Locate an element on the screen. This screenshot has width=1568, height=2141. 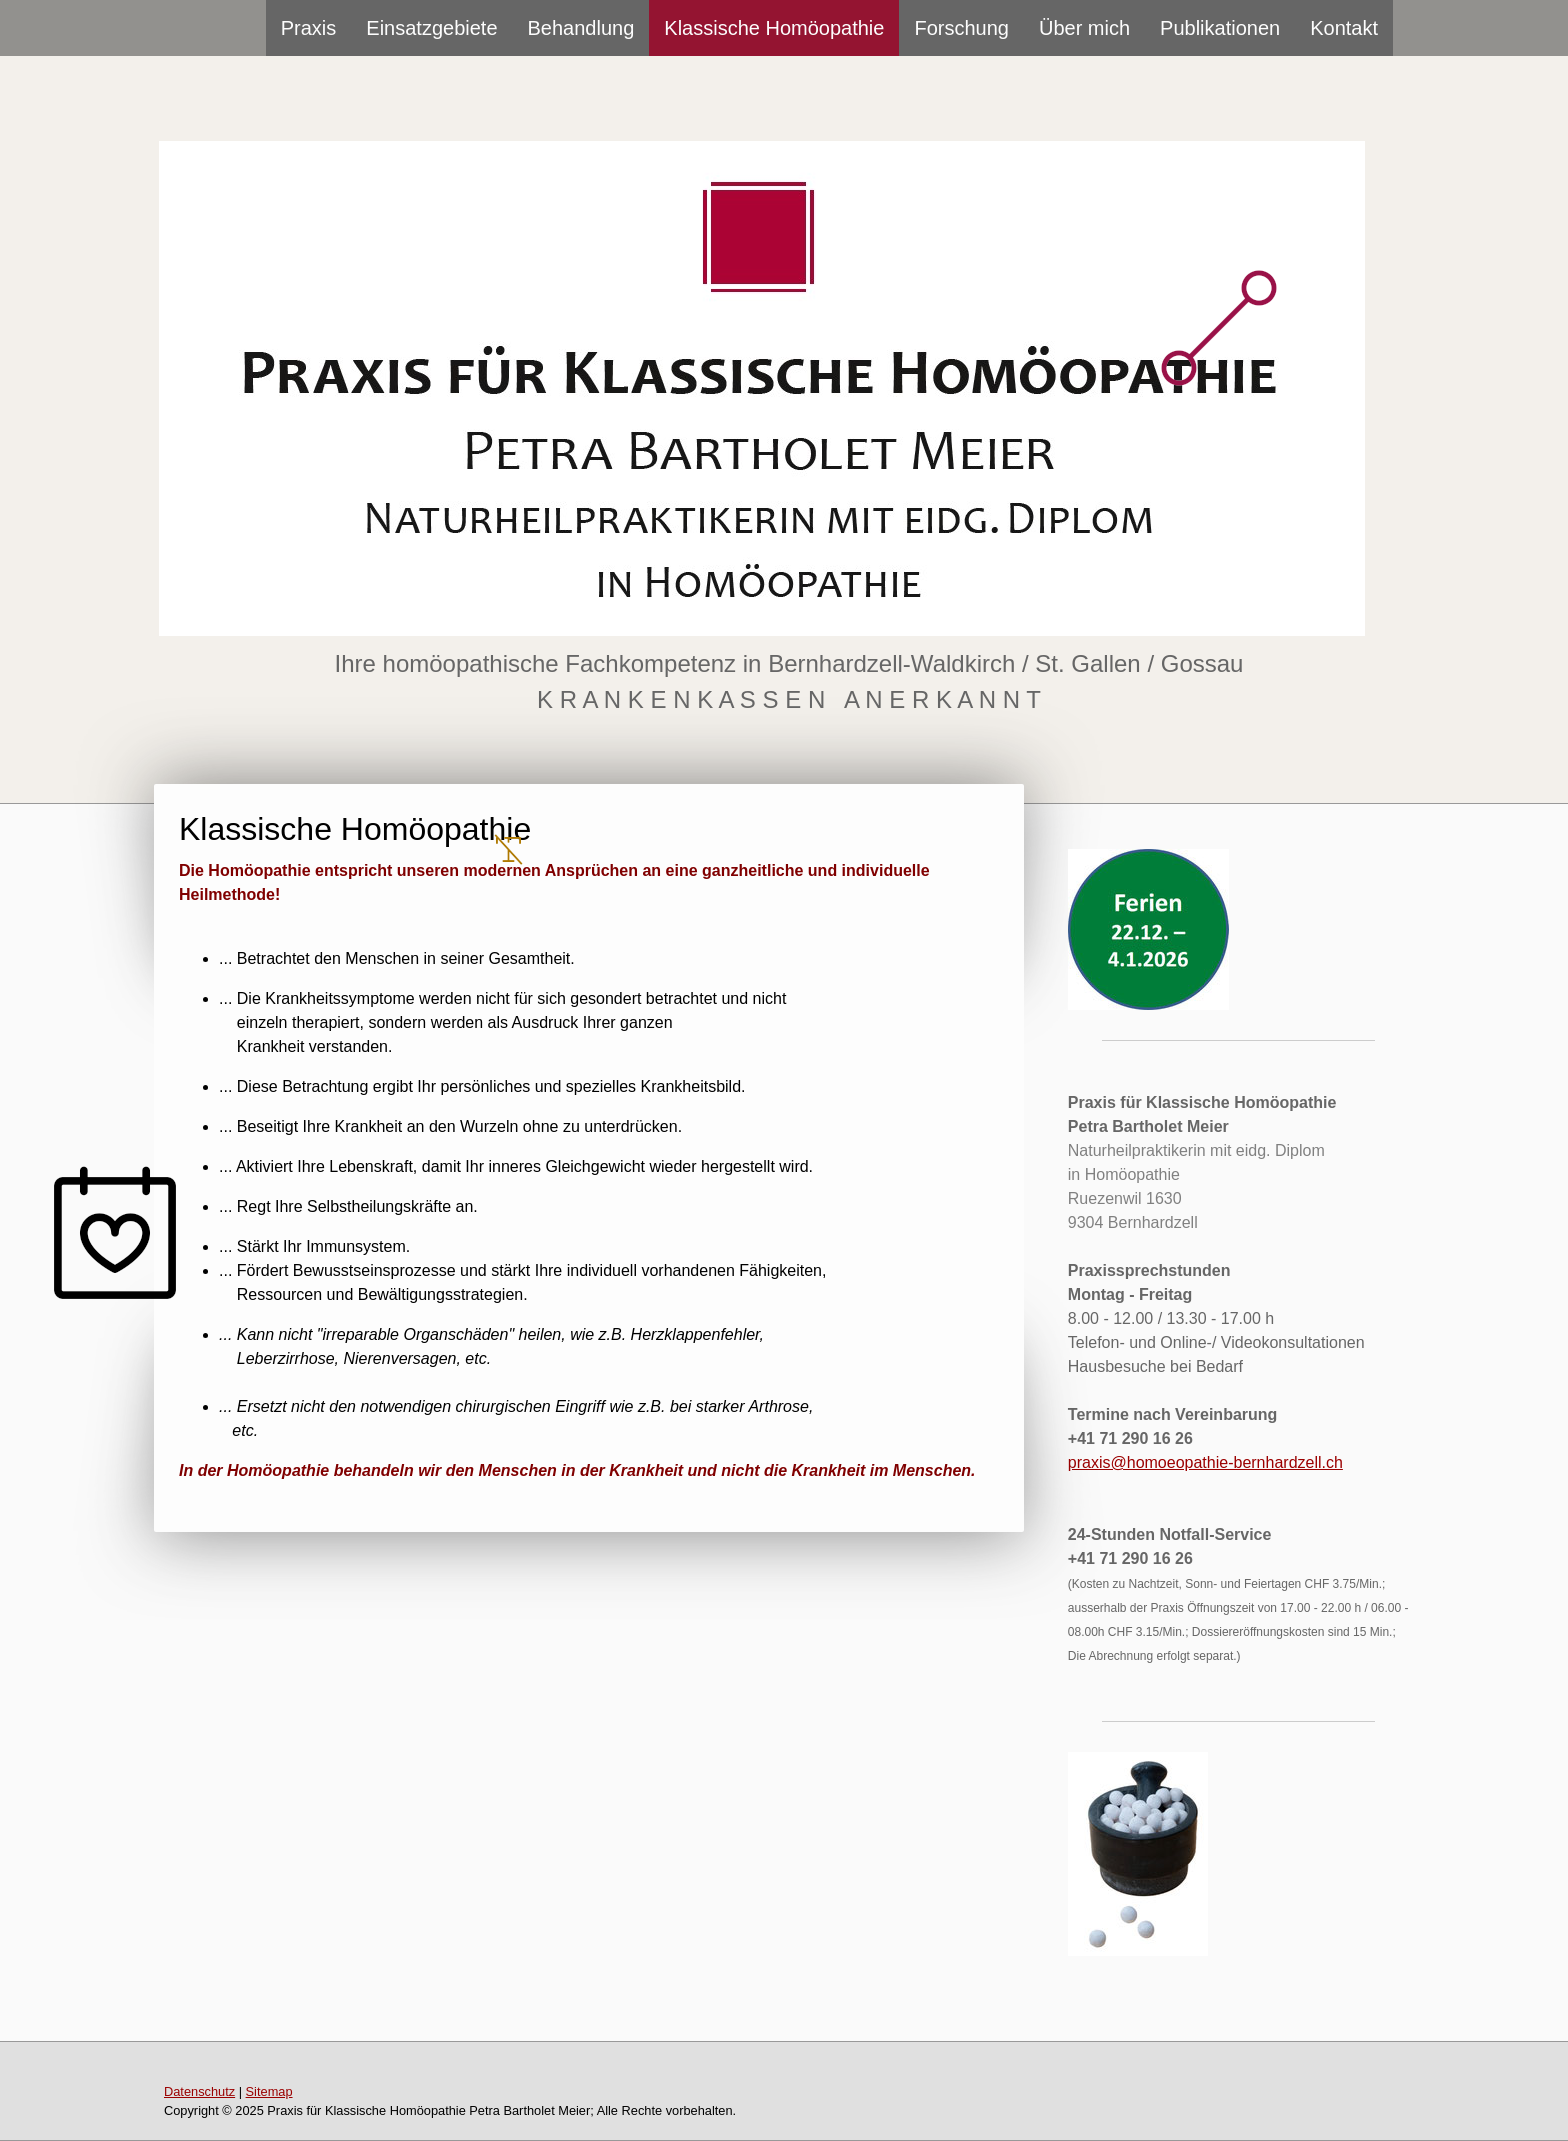
view favorite or loved events is located at coordinates (115, 1238).